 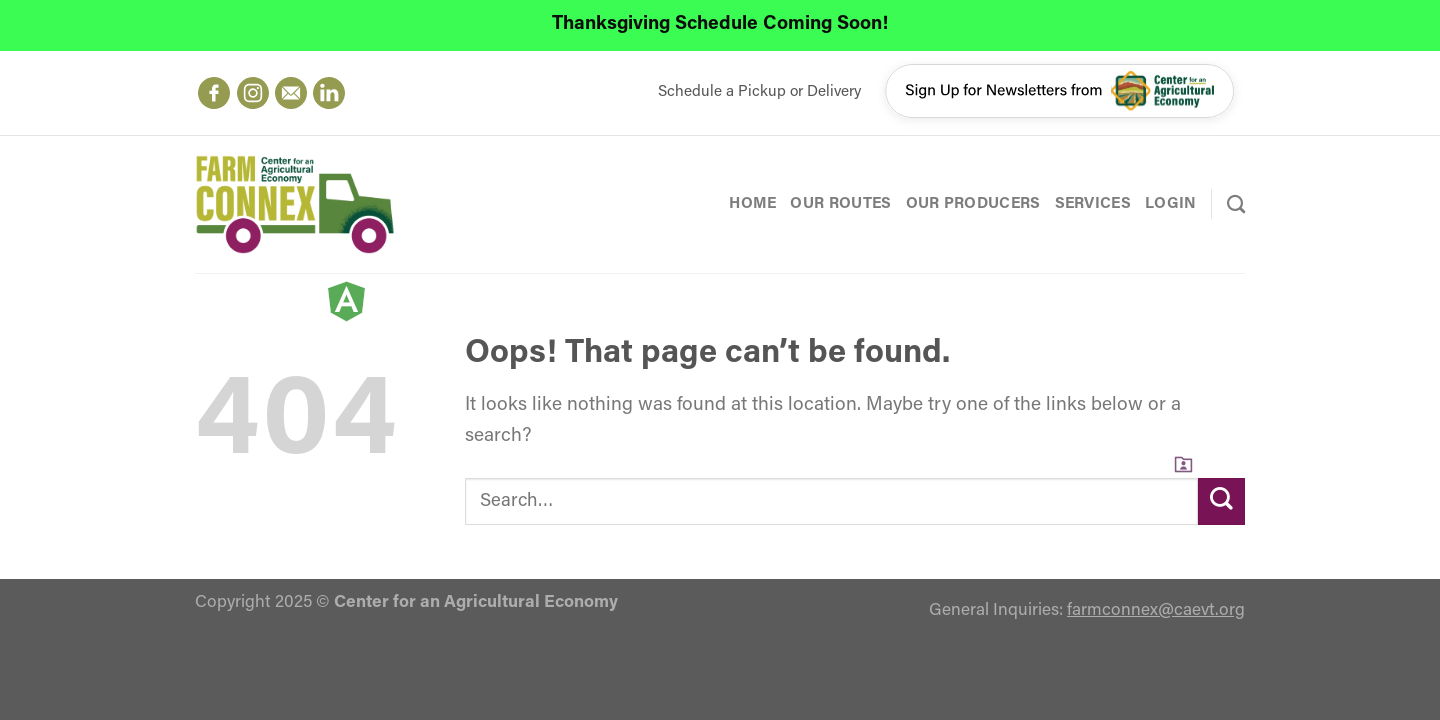 I want to click on angular framework logo, so click(x=346, y=301).